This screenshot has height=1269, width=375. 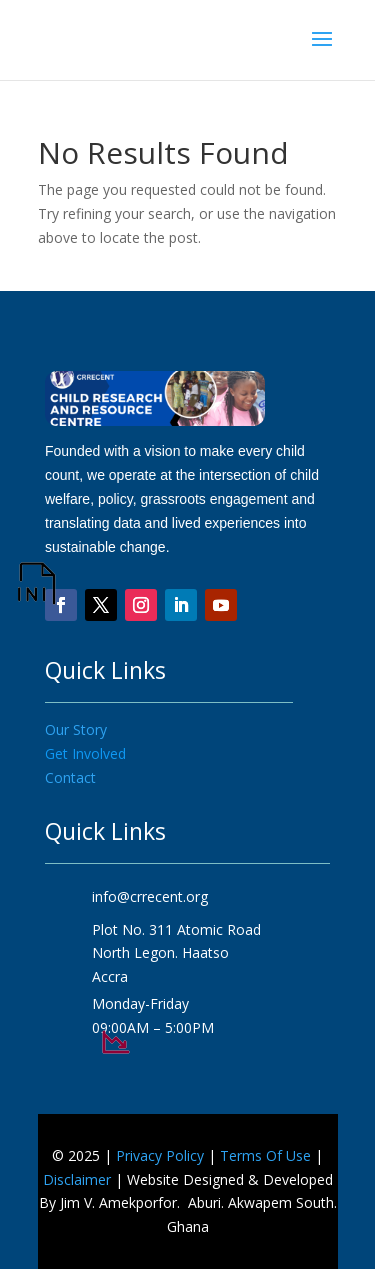 What do you see at coordinates (116, 1042) in the screenshot?
I see `view declining metrics or performance data` at bounding box center [116, 1042].